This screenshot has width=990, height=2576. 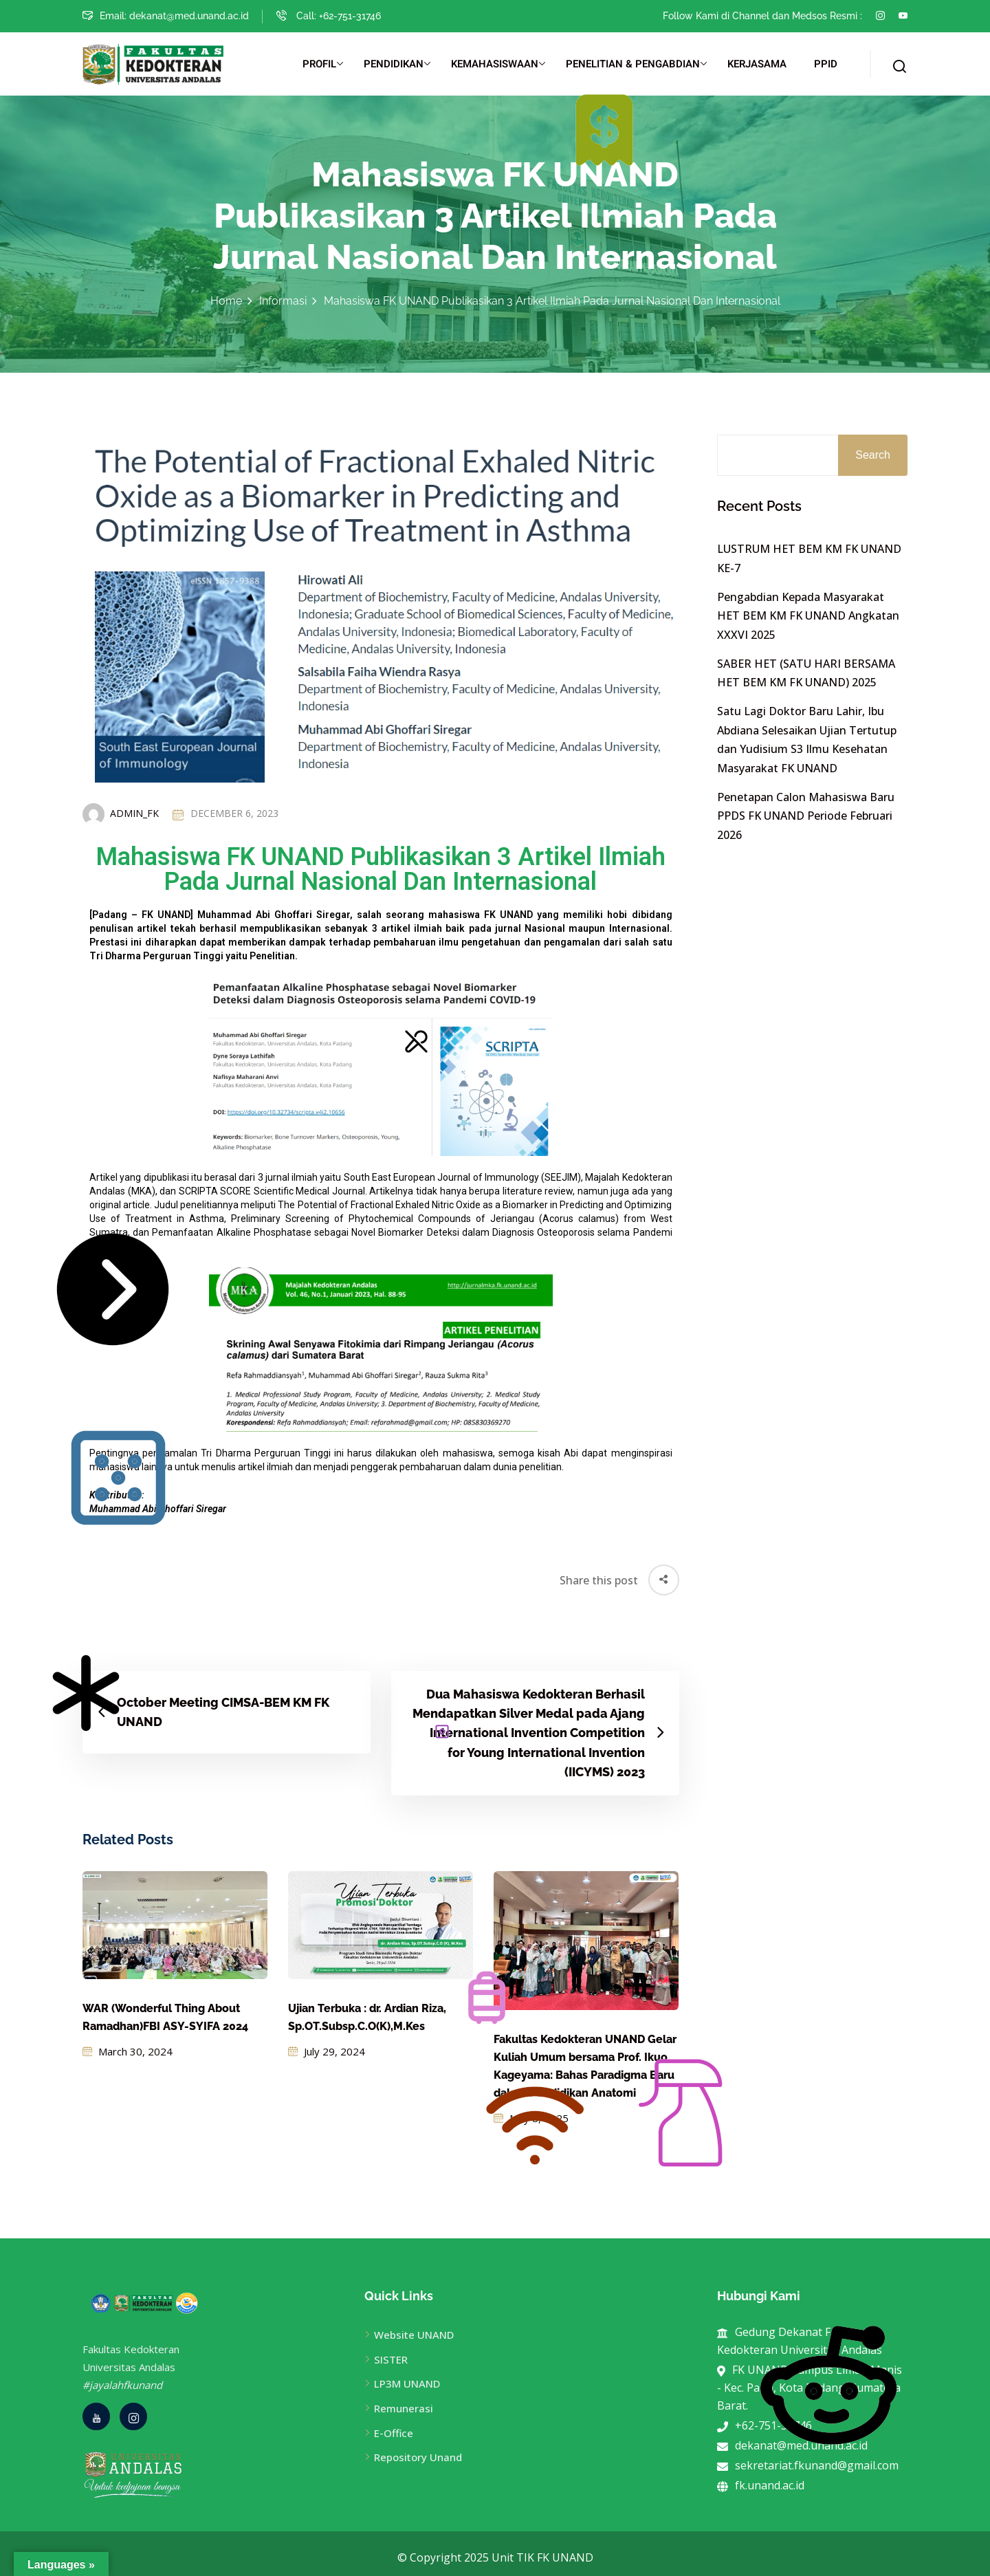 What do you see at coordinates (831, 2385) in the screenshot?
I see `open reddit` at bounding box center [831, 2385].